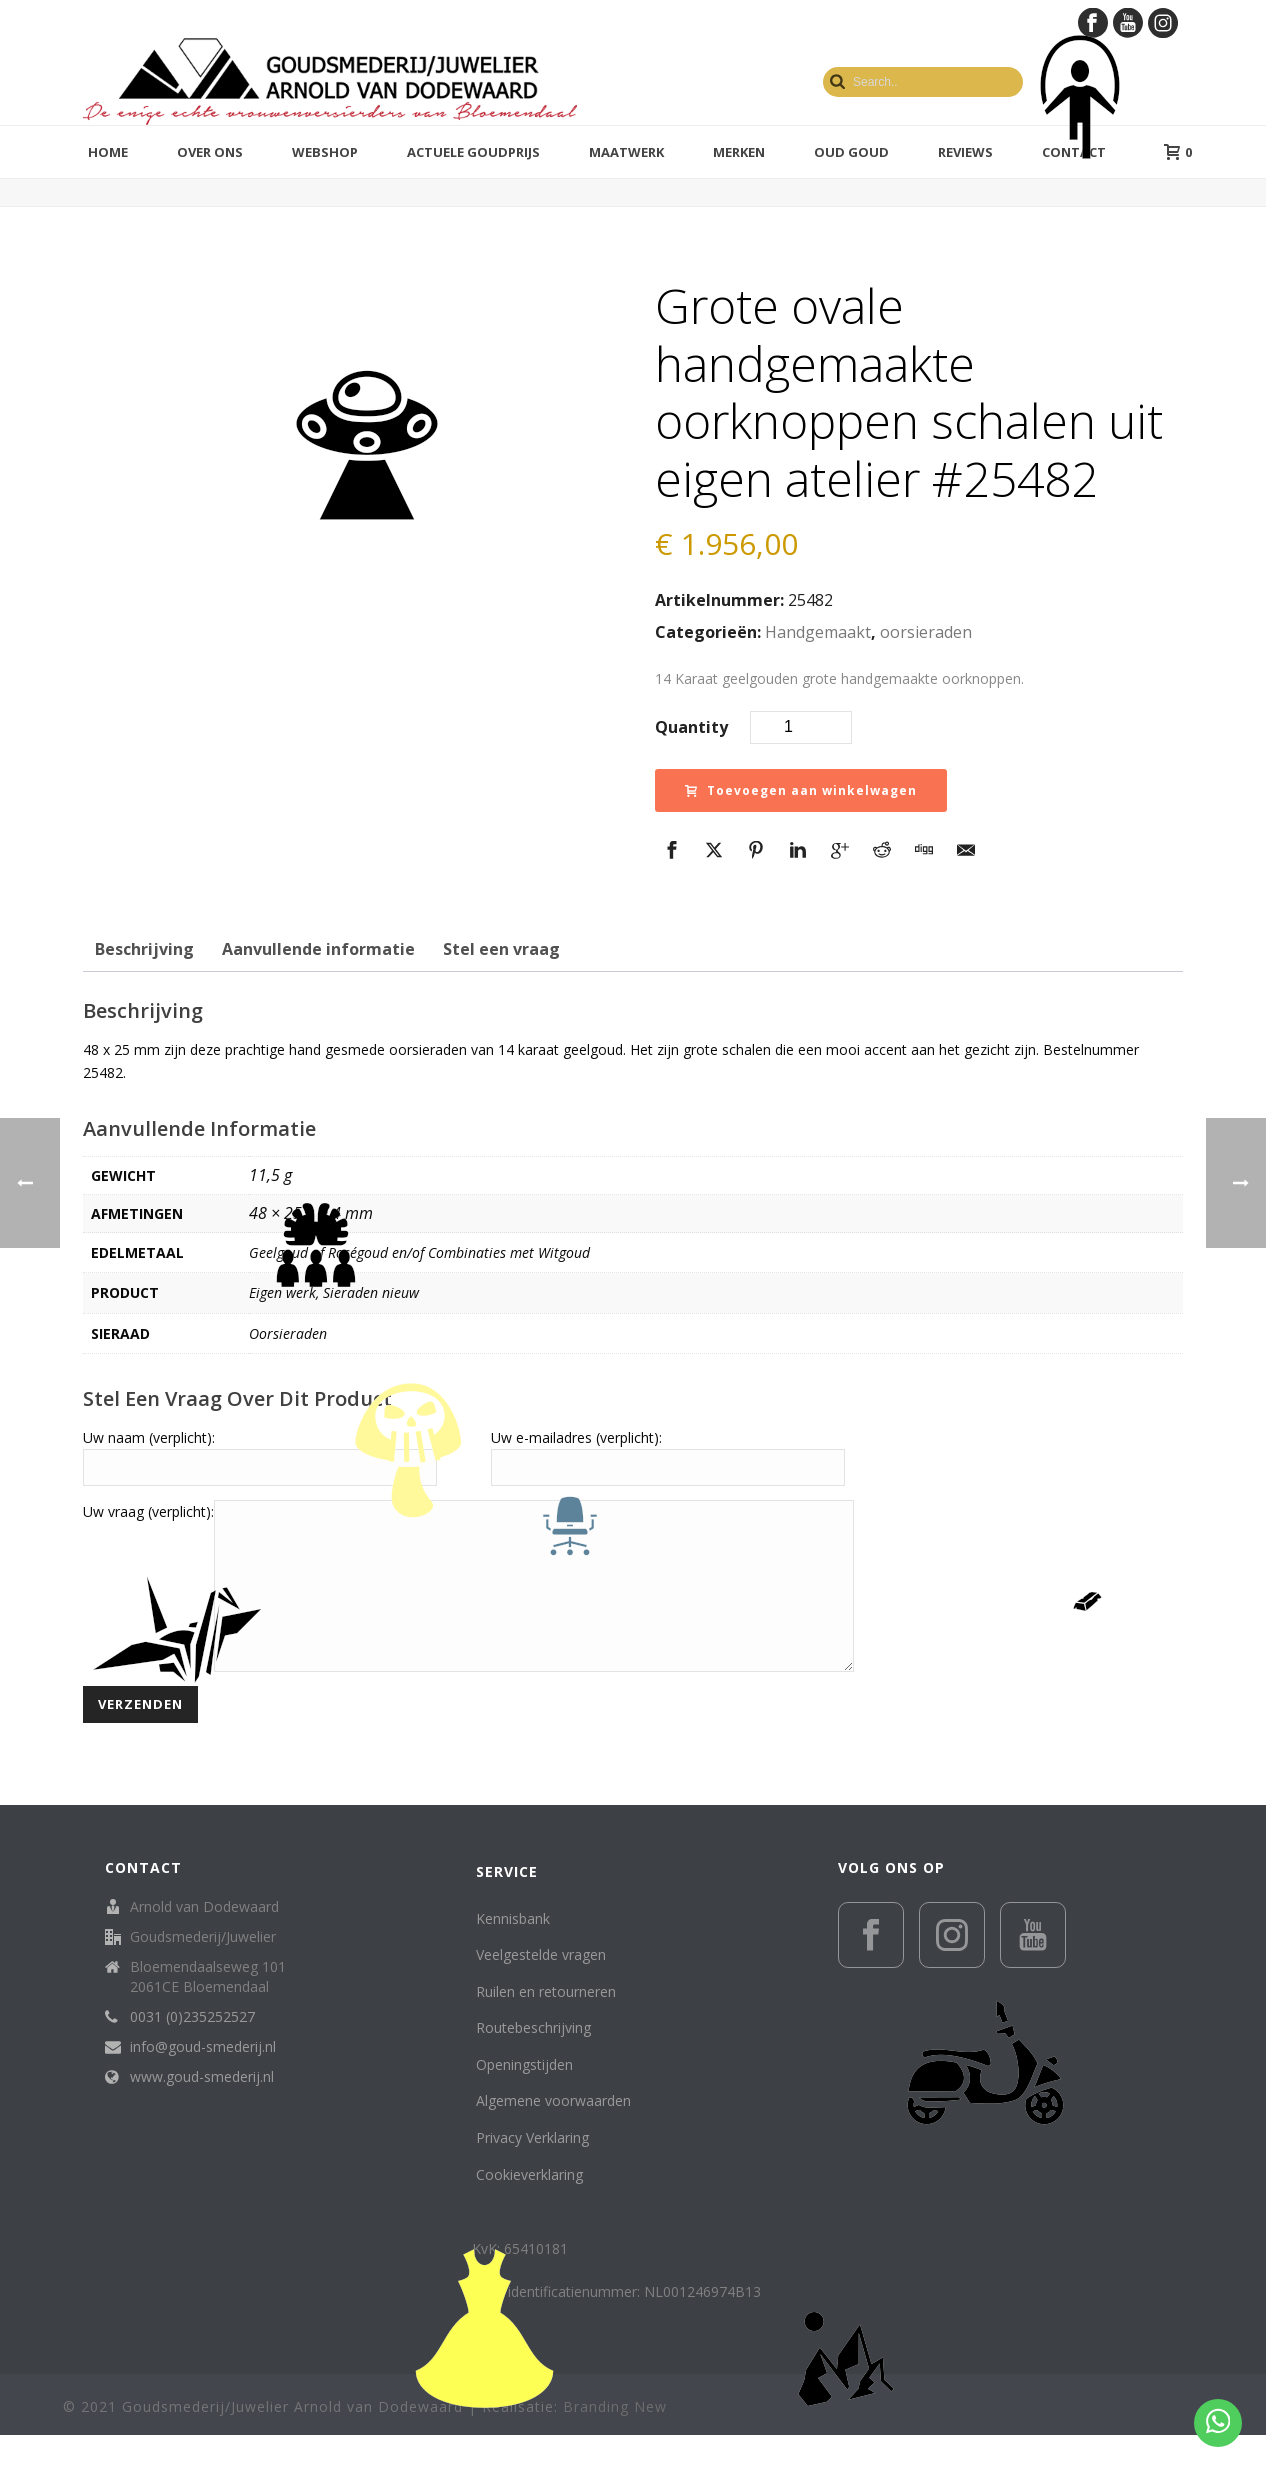 The width and height of the screenshot is (1266, 2465). I want to click on browse office furniture options, so click(570, 1526).